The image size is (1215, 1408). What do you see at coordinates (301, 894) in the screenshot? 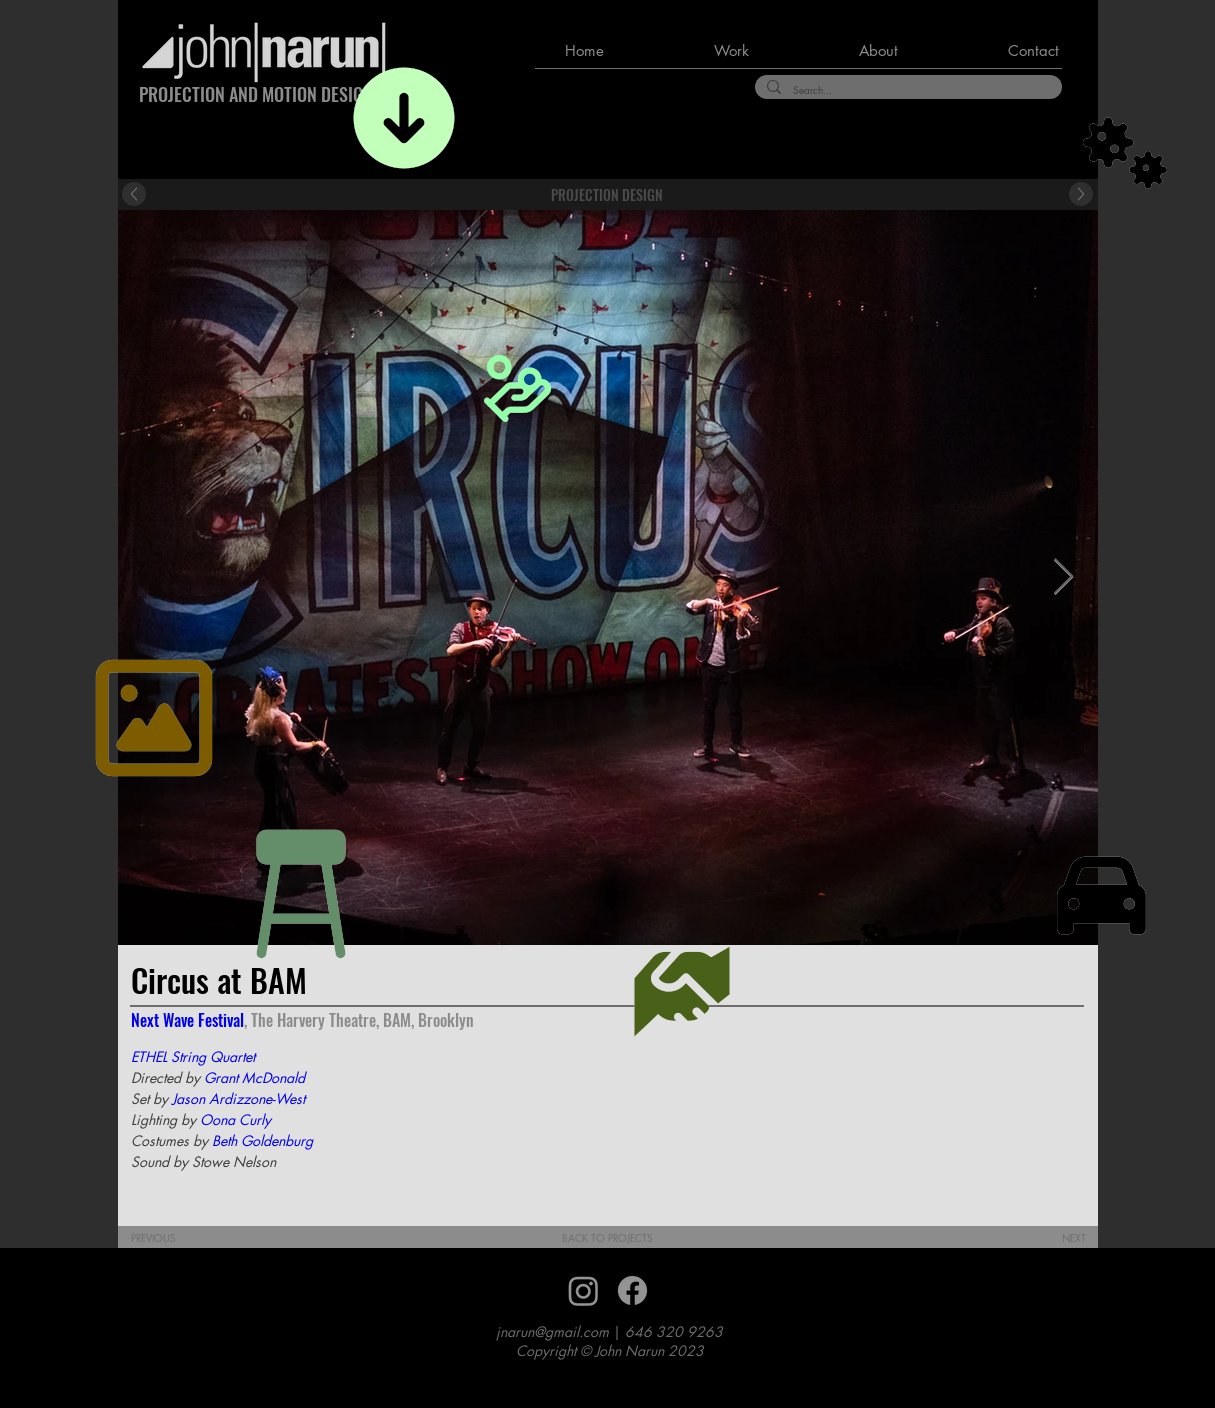
I see `furniture item in a home decor or interior design app` at bounding box center [301, 894].